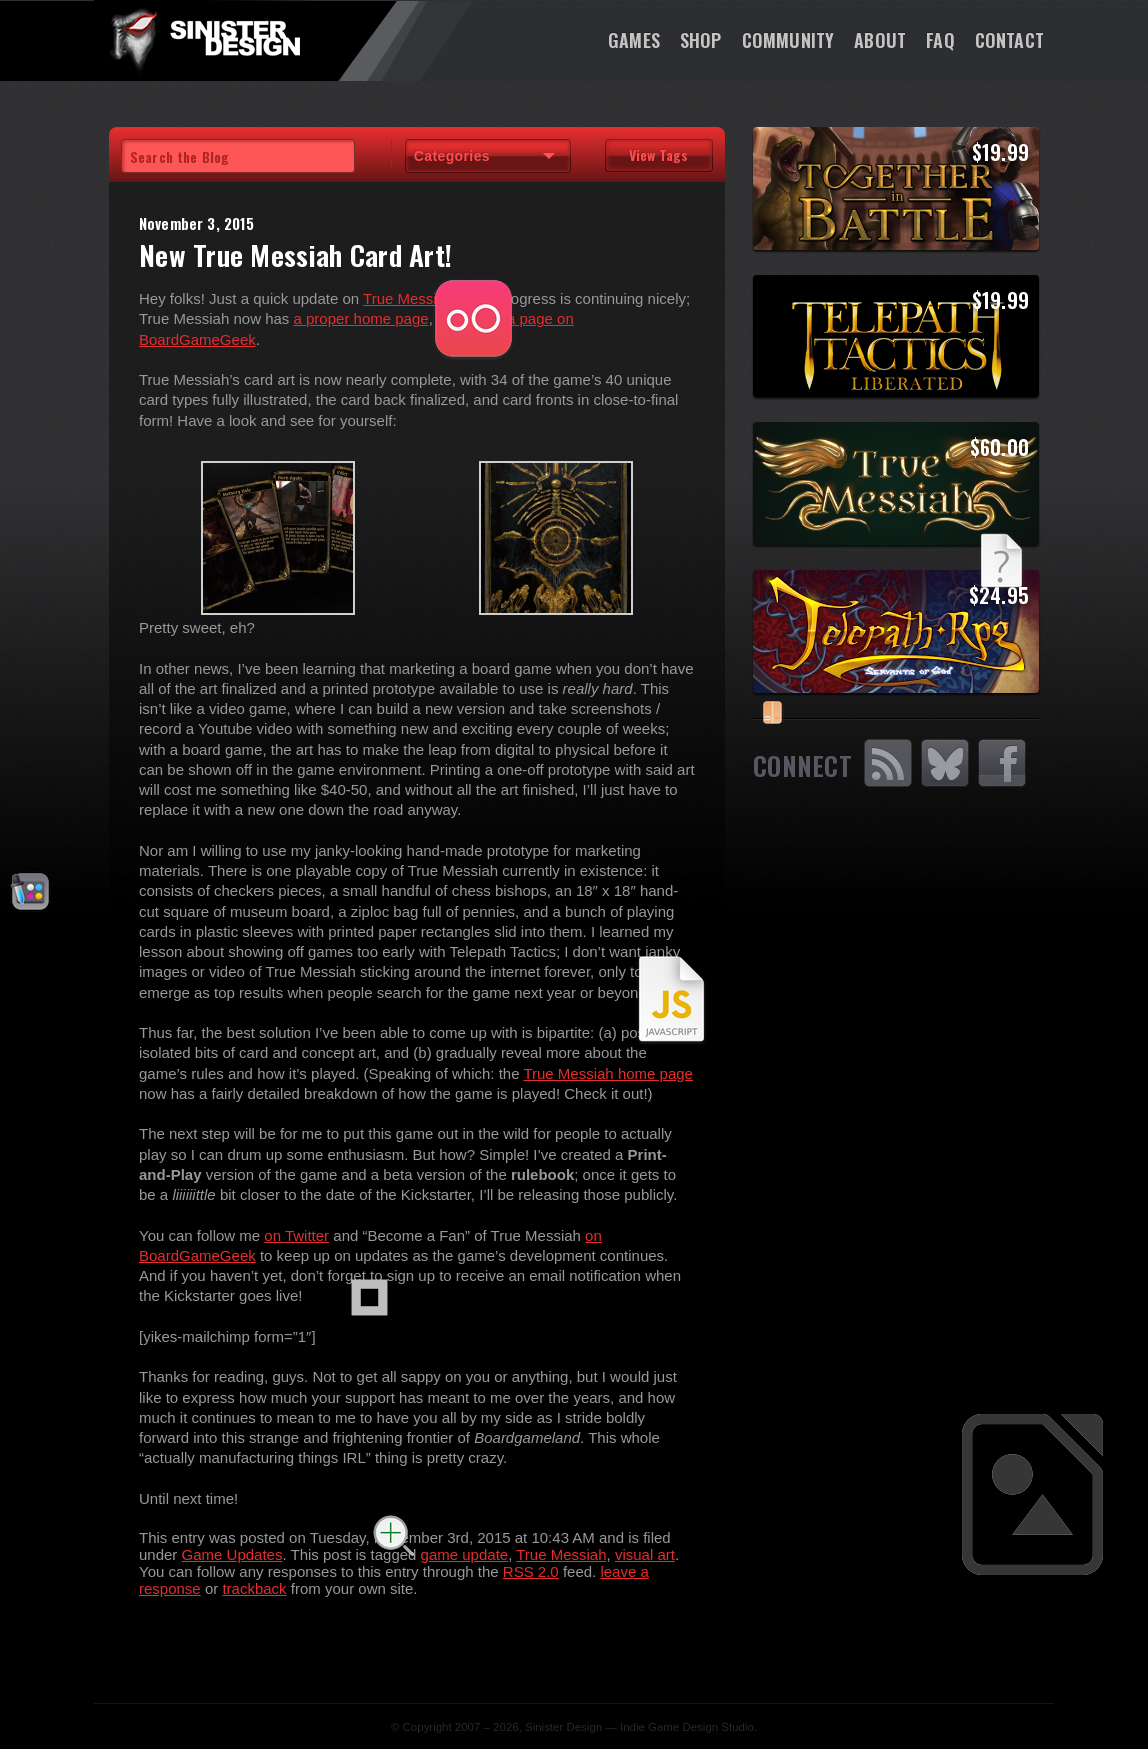  Describe the element at coordinates (1001, 561) in the screenshot. I see `indicates an unrecognized file type` at that location.